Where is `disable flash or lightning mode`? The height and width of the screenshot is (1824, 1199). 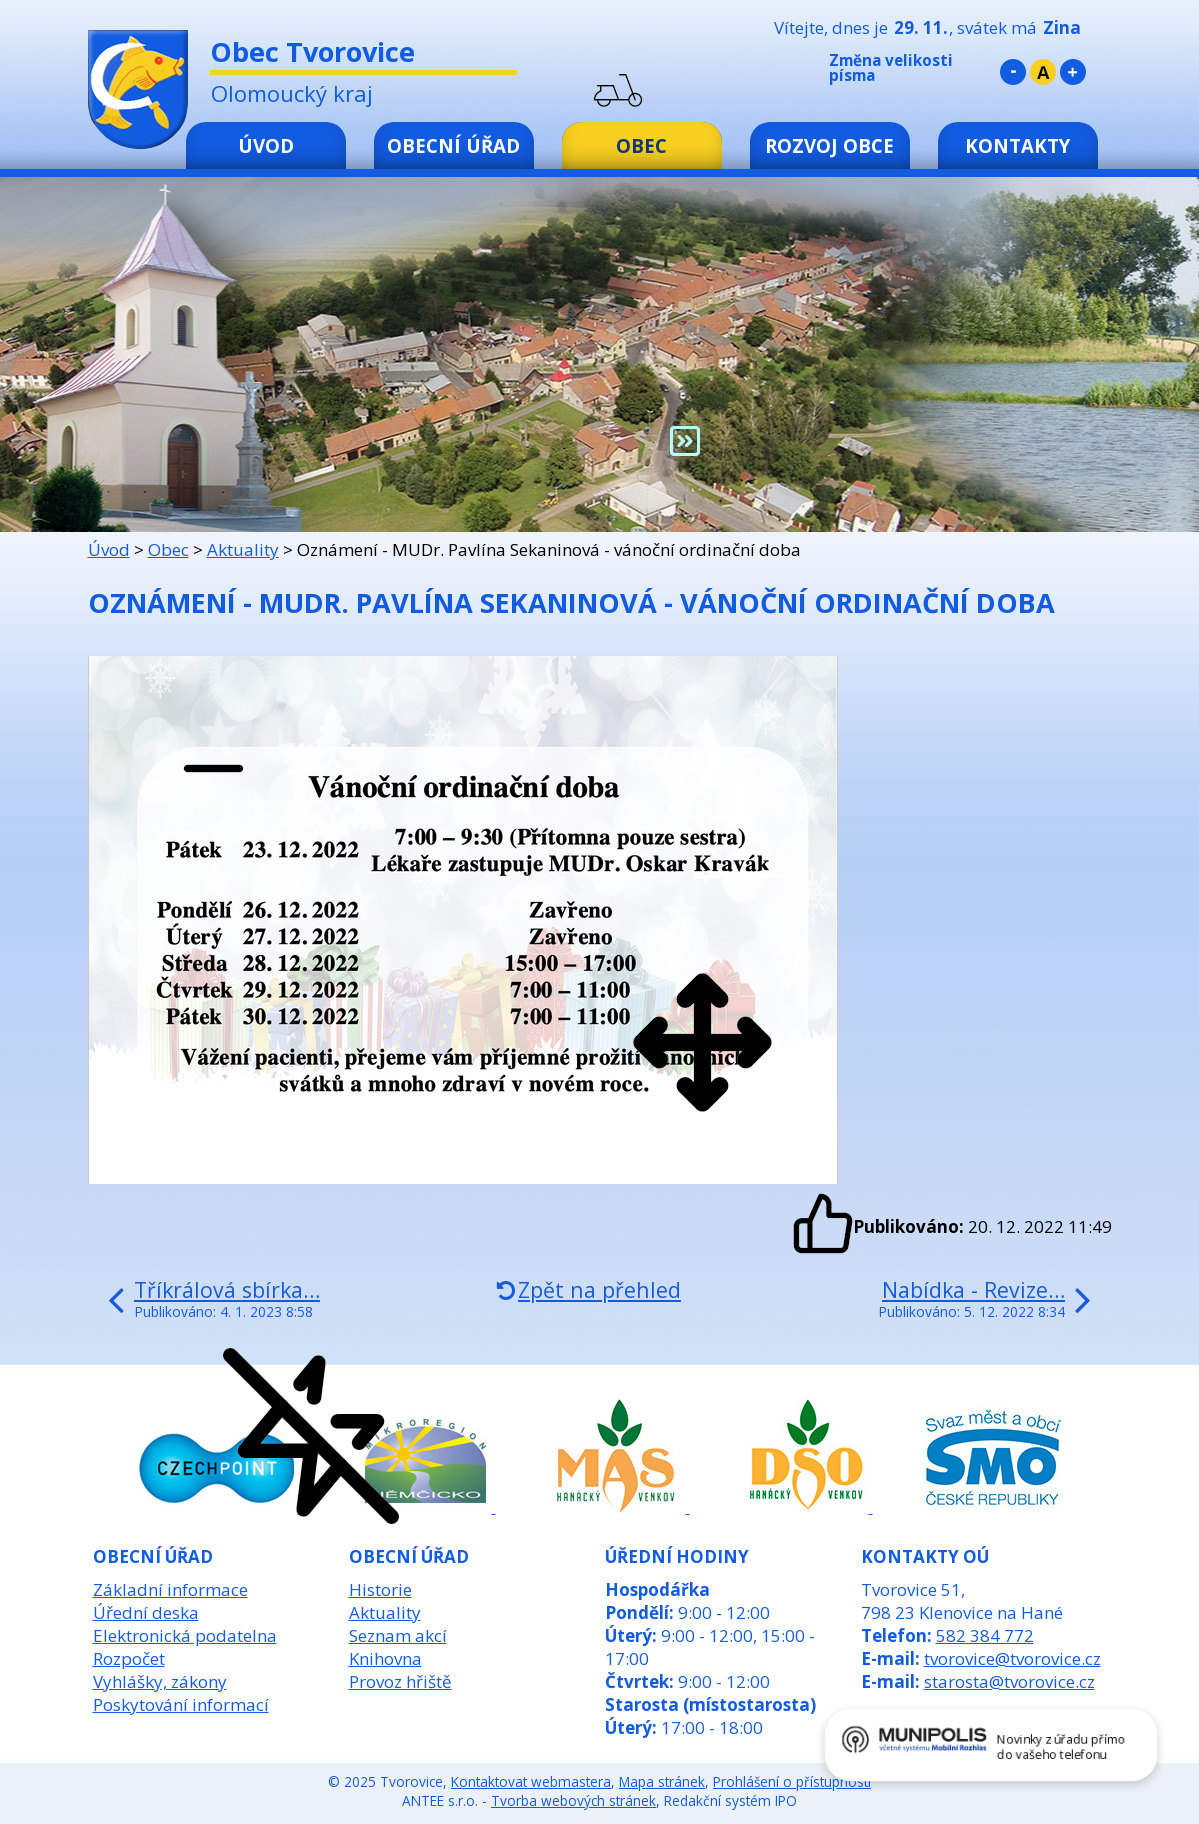 disable flash or lightning mode is located at coordinates (311, 1436).